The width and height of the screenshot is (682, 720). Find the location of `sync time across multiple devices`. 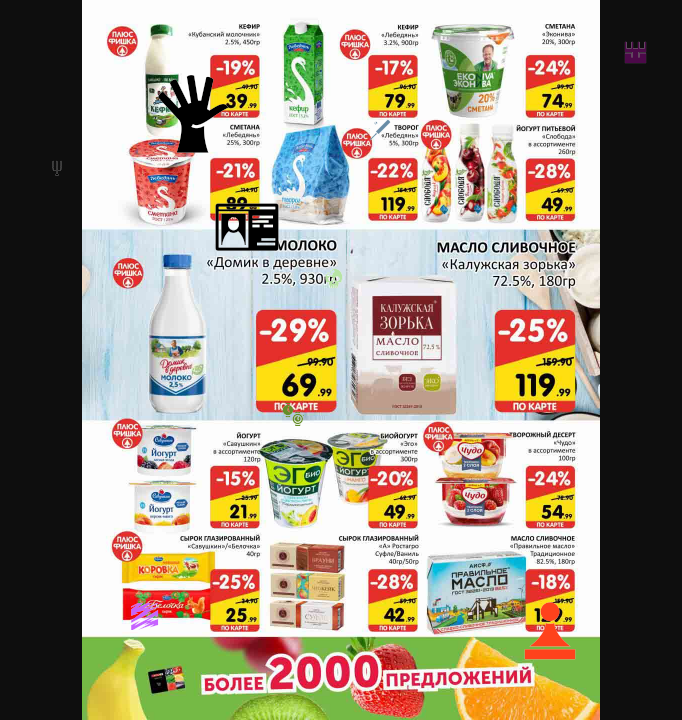

sync time across multiple devices is located at coordinates (292, 414).